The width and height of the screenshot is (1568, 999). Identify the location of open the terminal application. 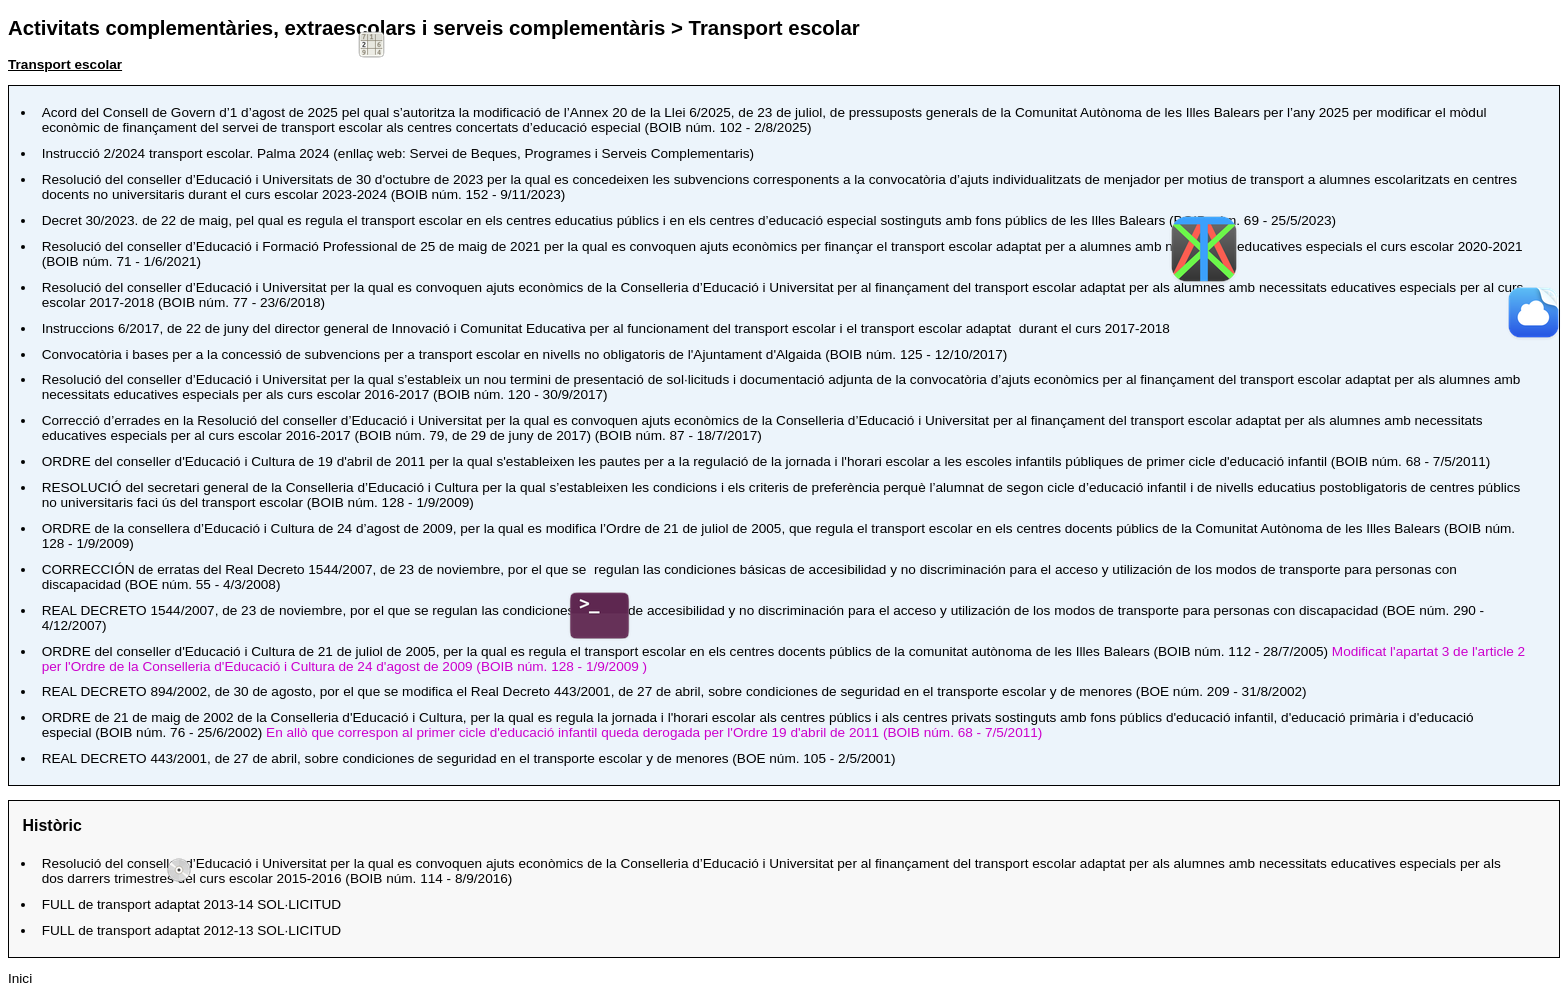
(599, 615).